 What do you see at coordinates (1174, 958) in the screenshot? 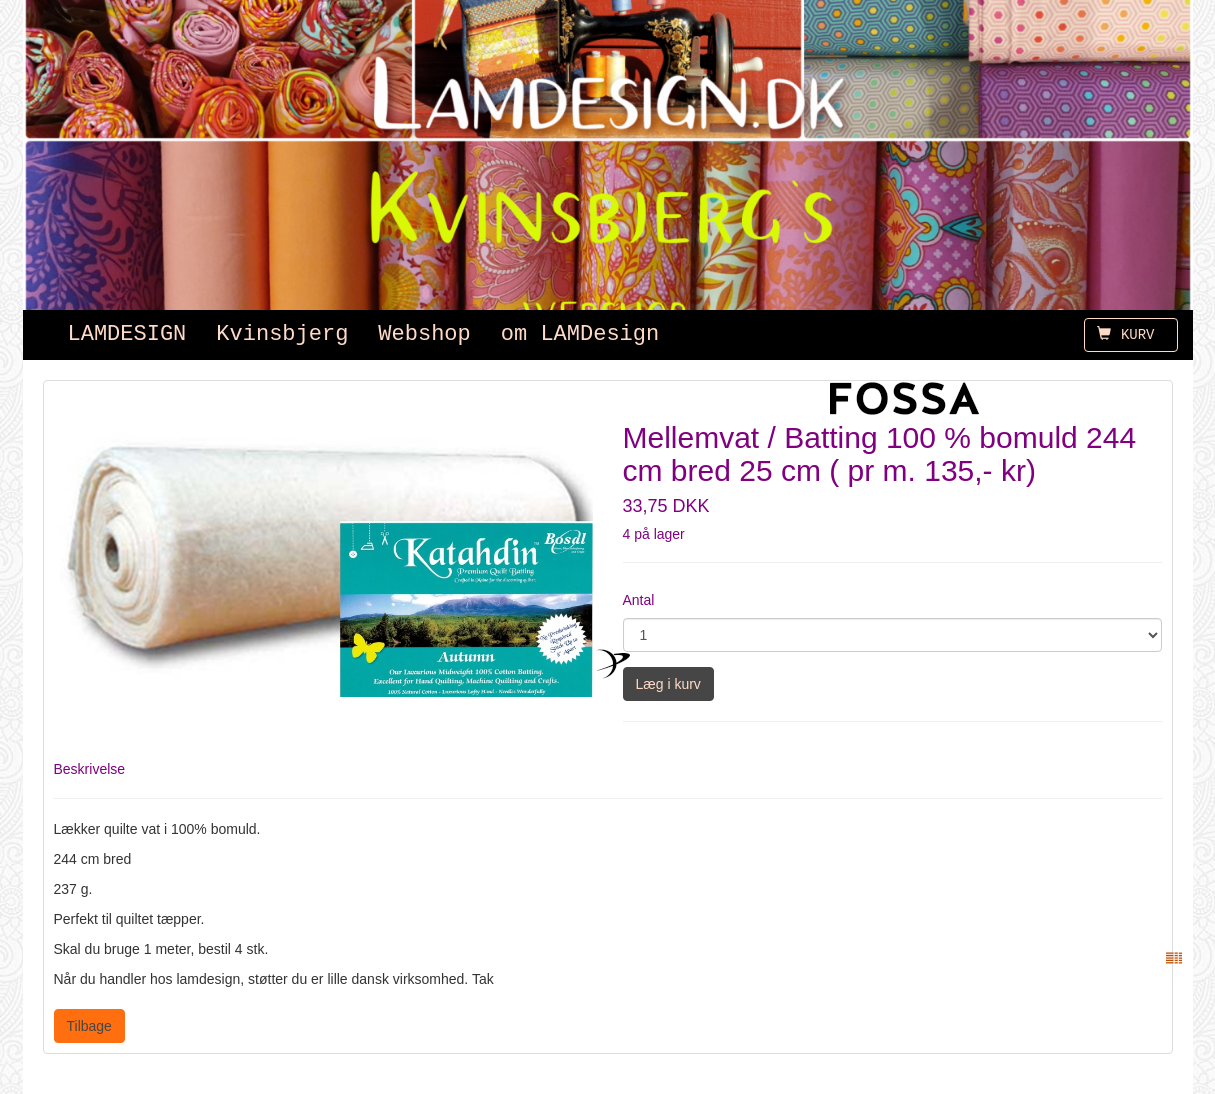
I see `visit server fault community` at bounding box center [1174, 958].